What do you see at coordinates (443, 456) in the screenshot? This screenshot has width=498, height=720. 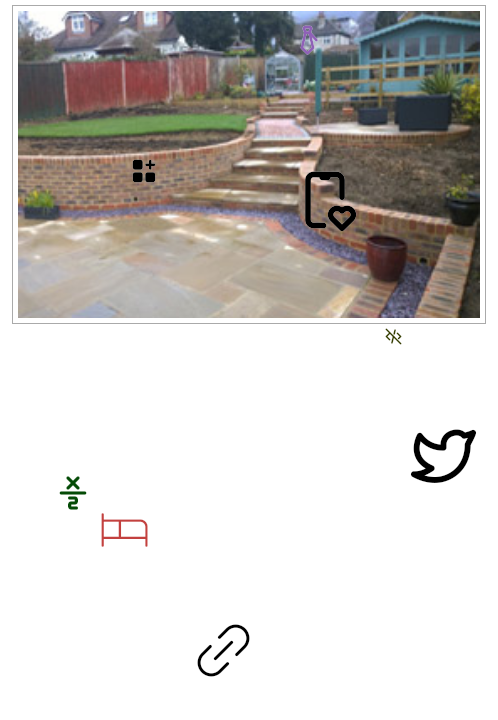 I see `share to twitter` at bounding box center [443, 456].